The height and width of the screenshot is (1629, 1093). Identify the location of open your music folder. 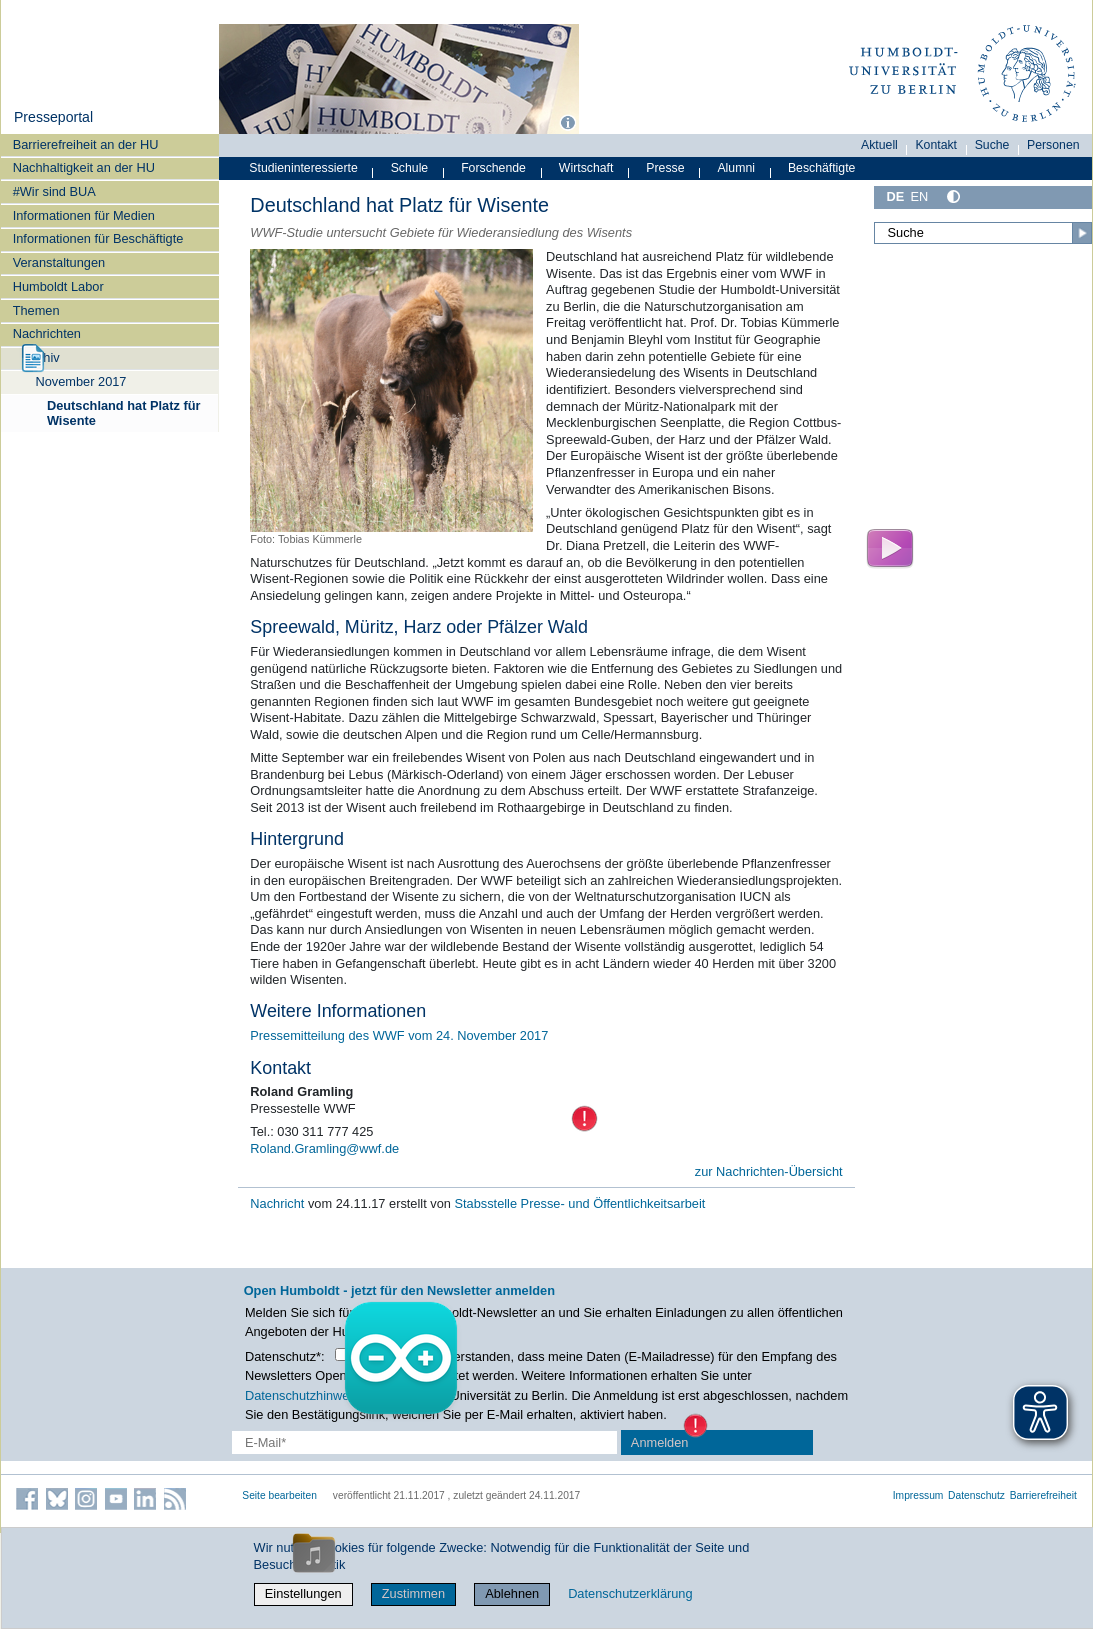
(314, 1553).